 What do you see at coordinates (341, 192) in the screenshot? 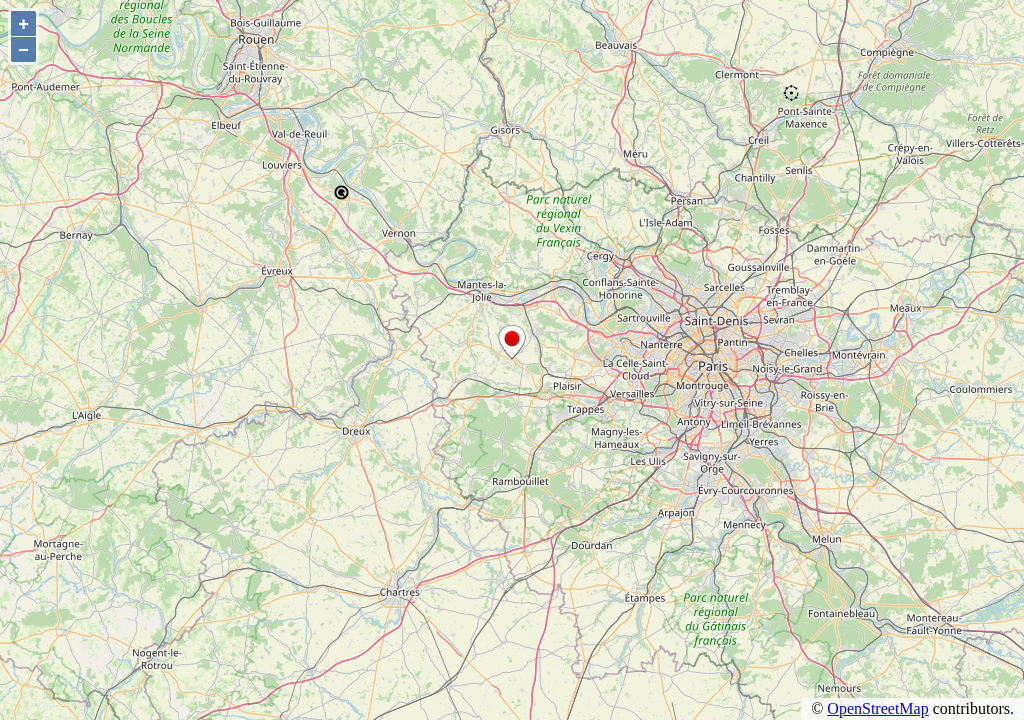
I see `restart or reboot the device` at bounding box center [341, 192].